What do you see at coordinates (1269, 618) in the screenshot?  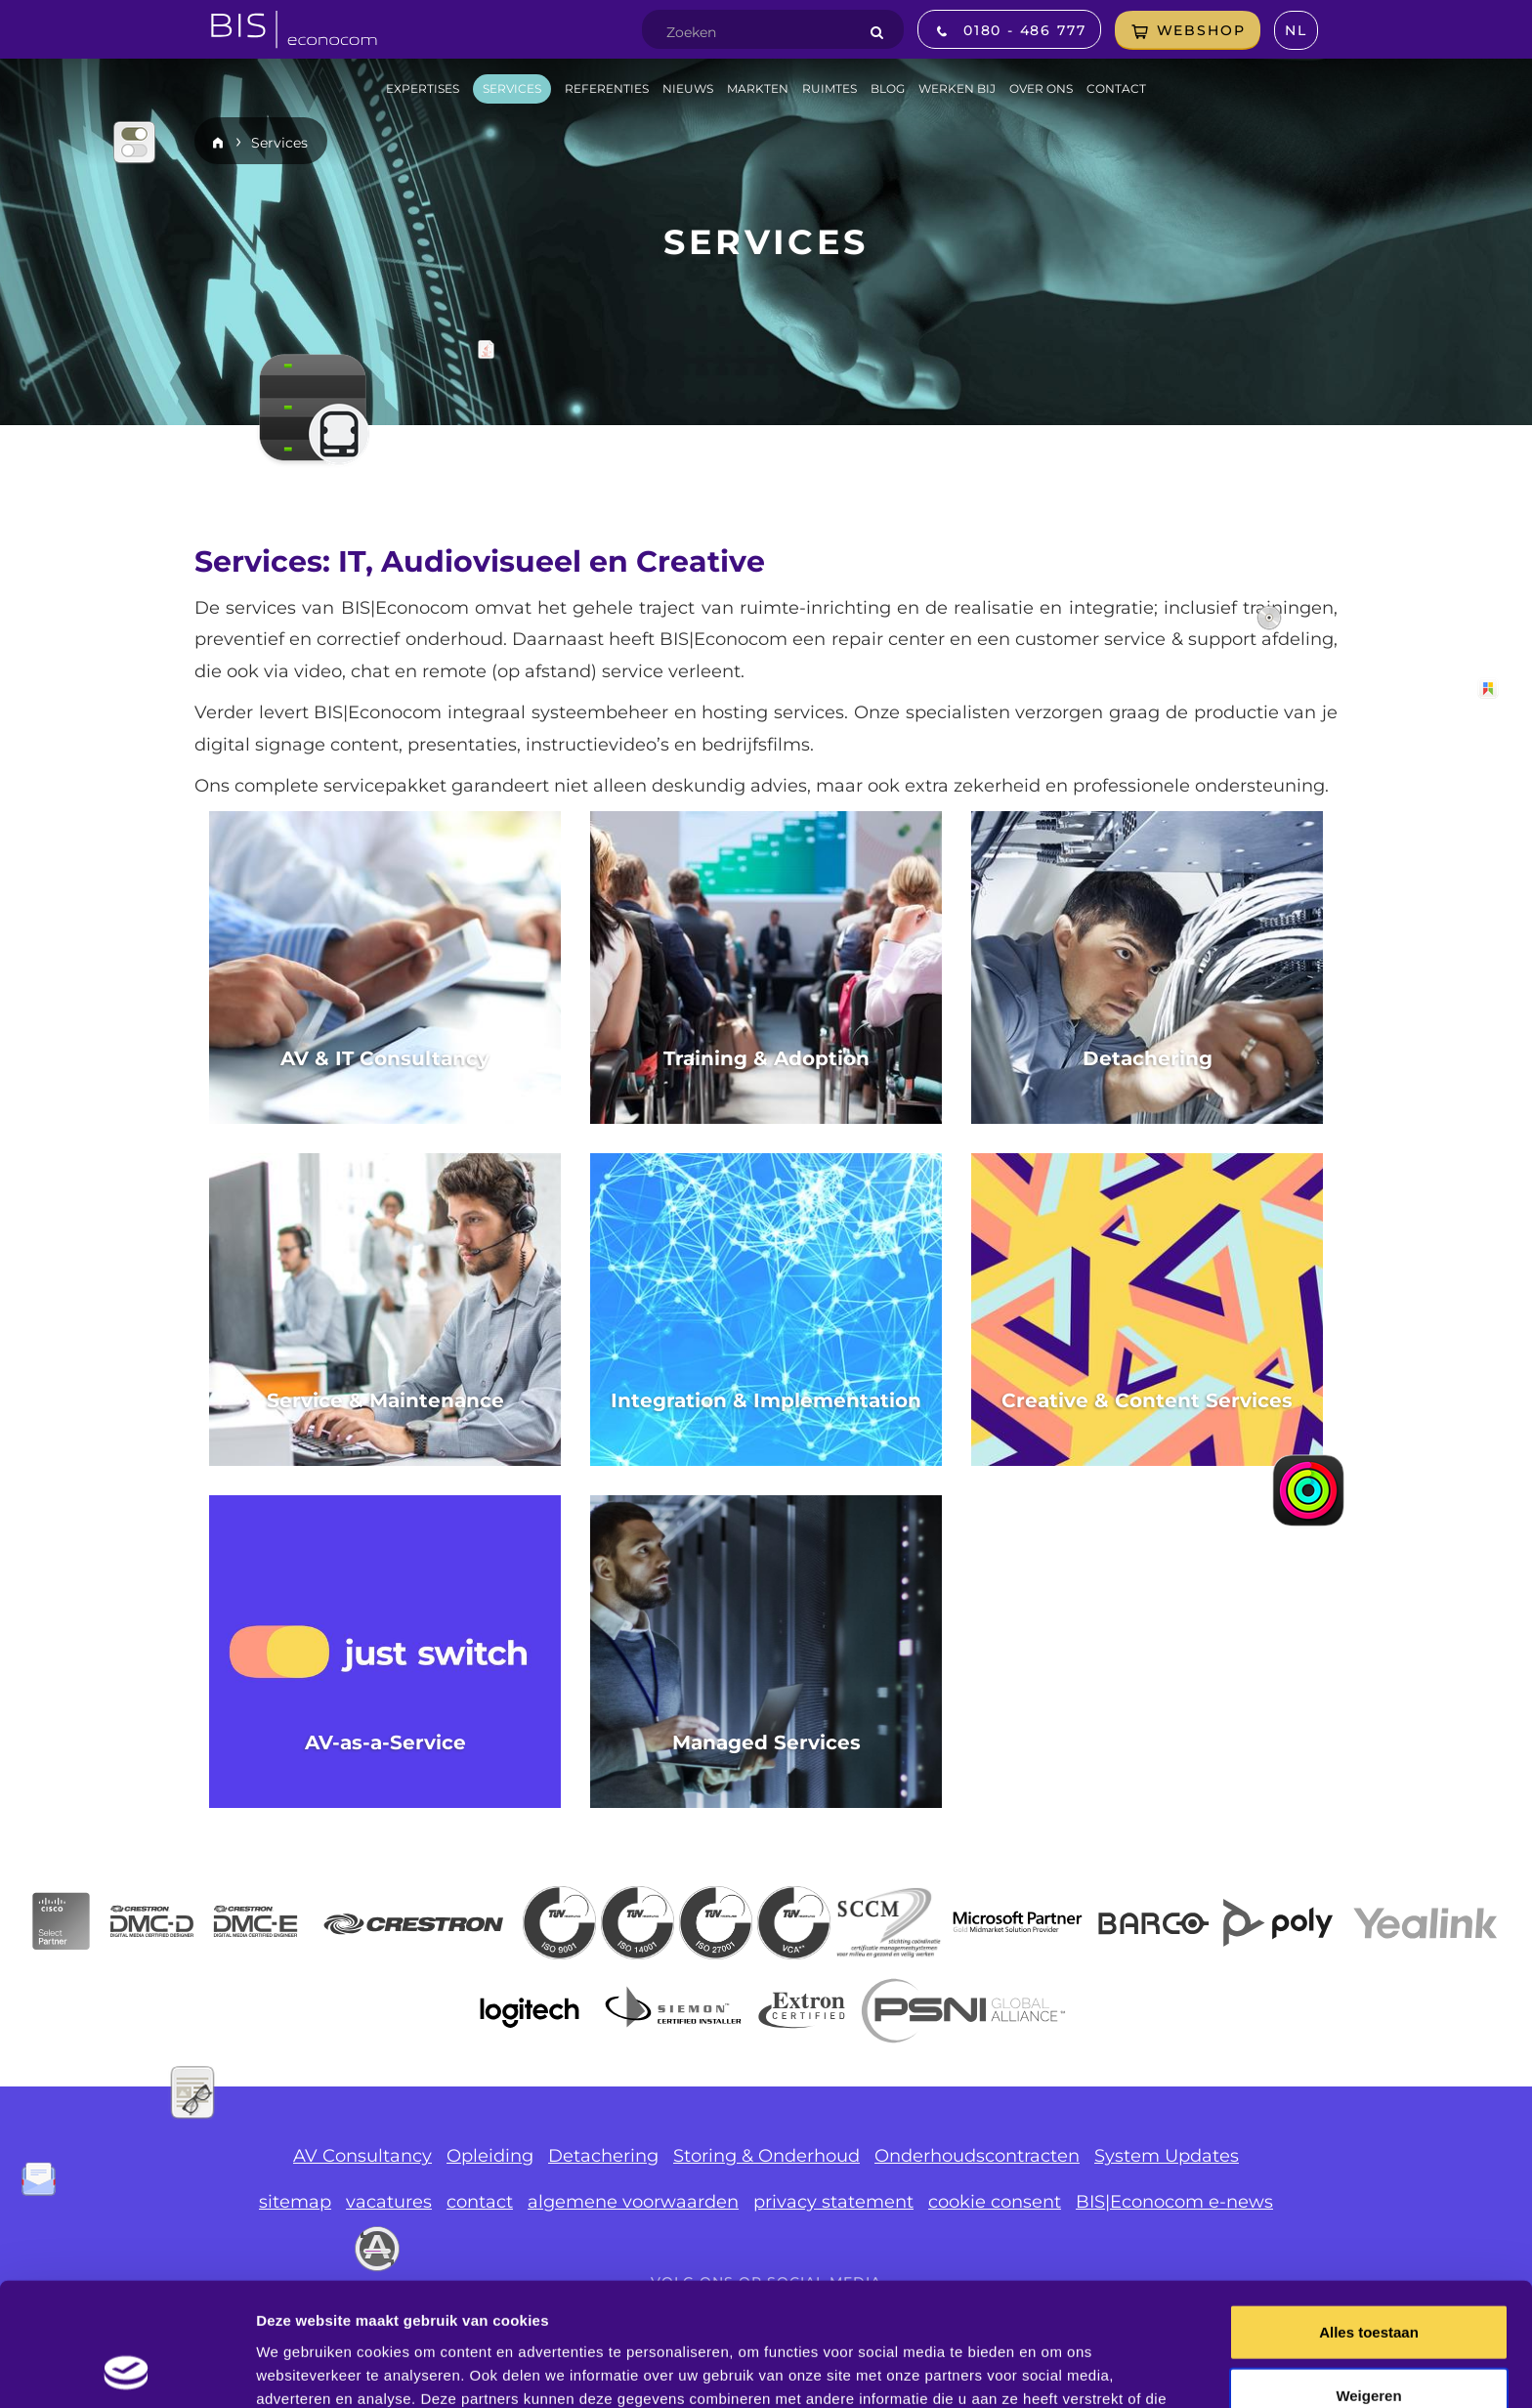 I see `recordable CD media device` at bounding box center [1269, 618].